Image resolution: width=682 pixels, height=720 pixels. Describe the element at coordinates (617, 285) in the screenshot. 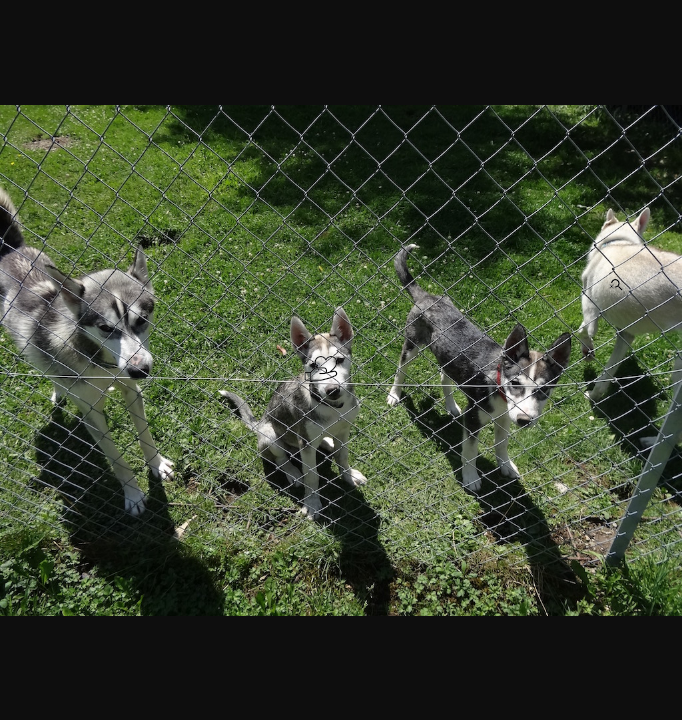

I see `search is disabled or unavailable` at that location.